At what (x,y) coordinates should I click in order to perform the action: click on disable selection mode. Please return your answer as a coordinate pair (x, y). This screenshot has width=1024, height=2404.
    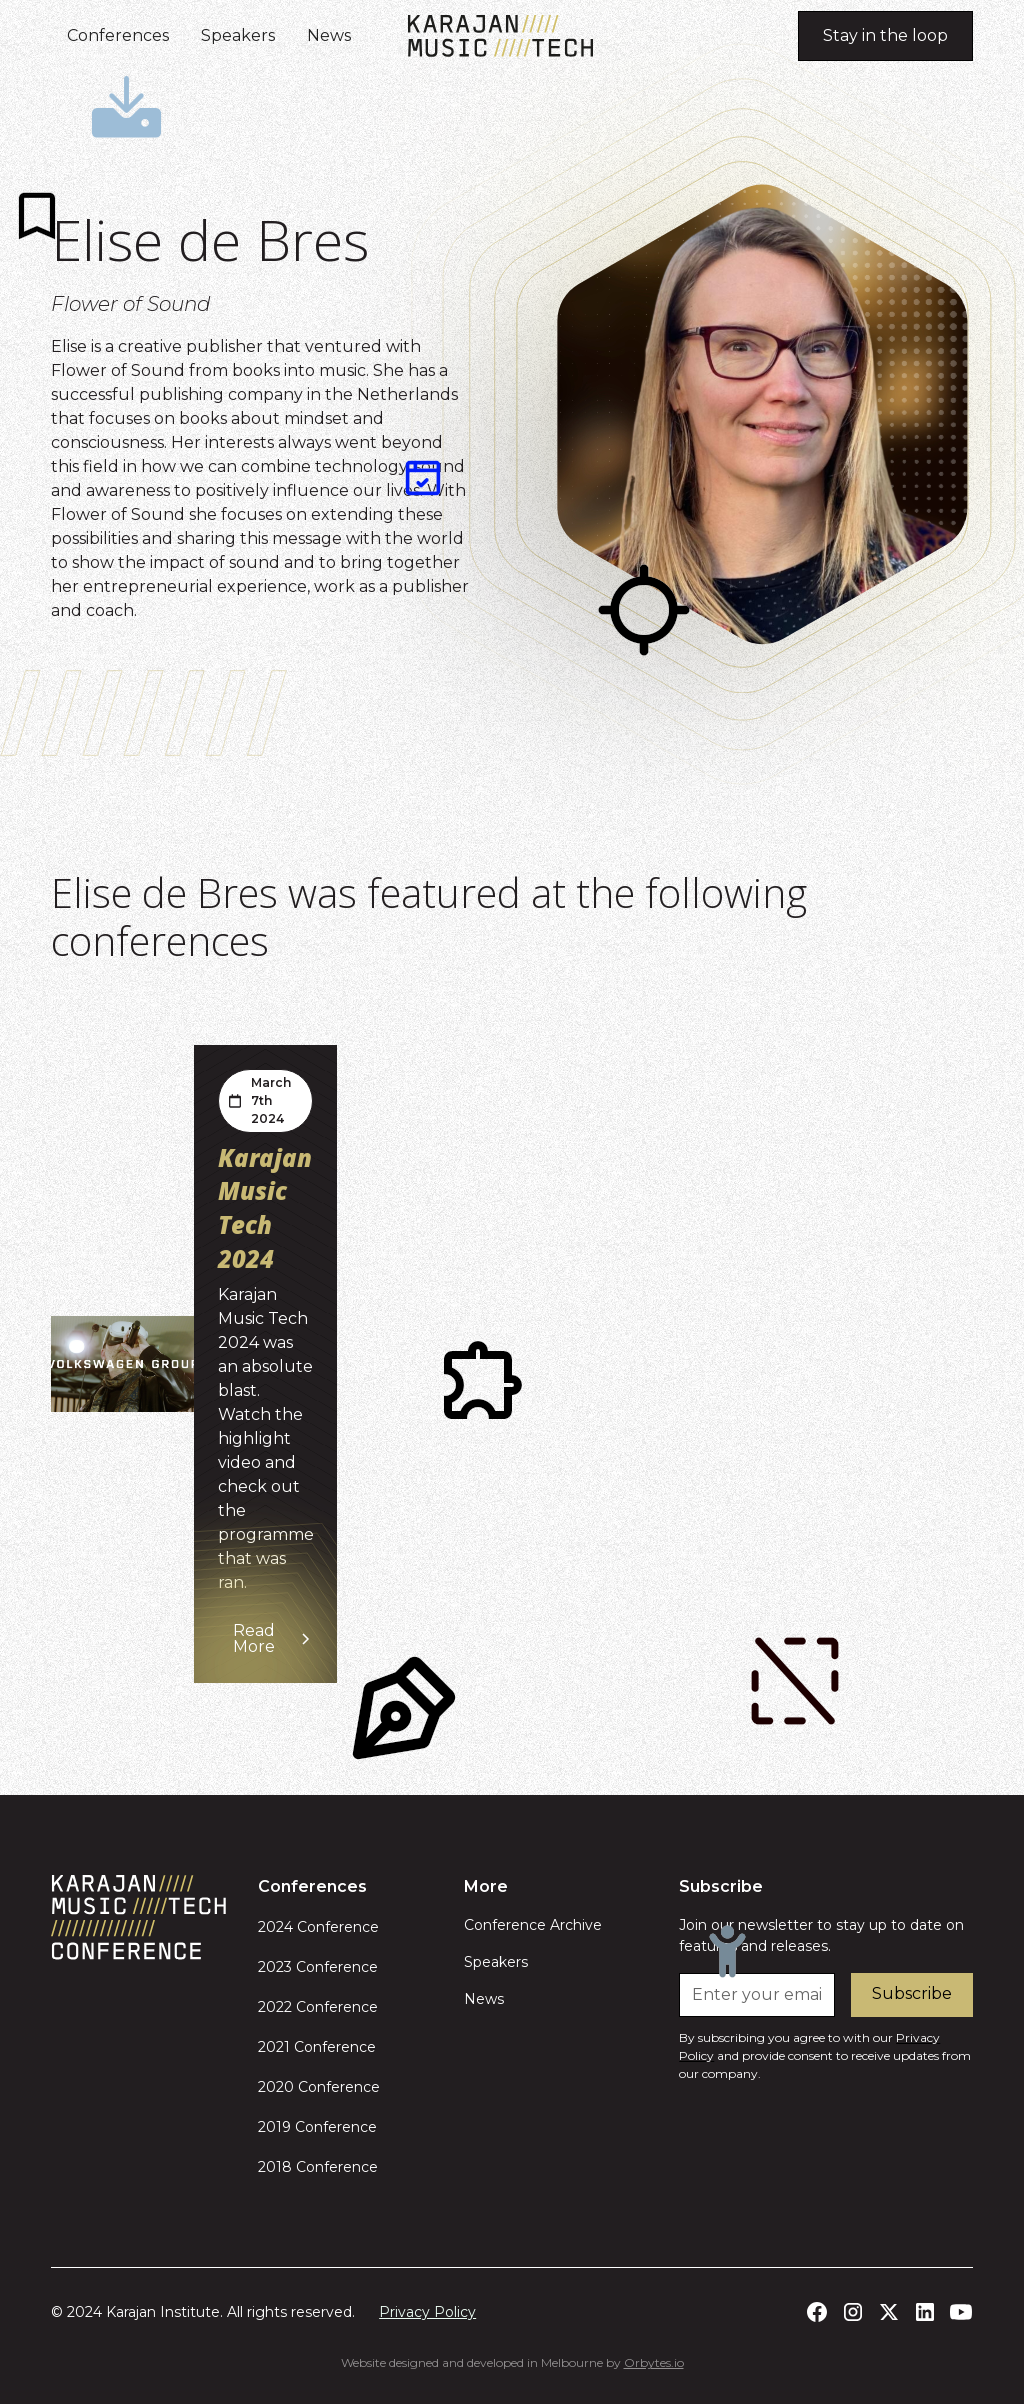
    Looking at the image, I should click on (795, 1681).